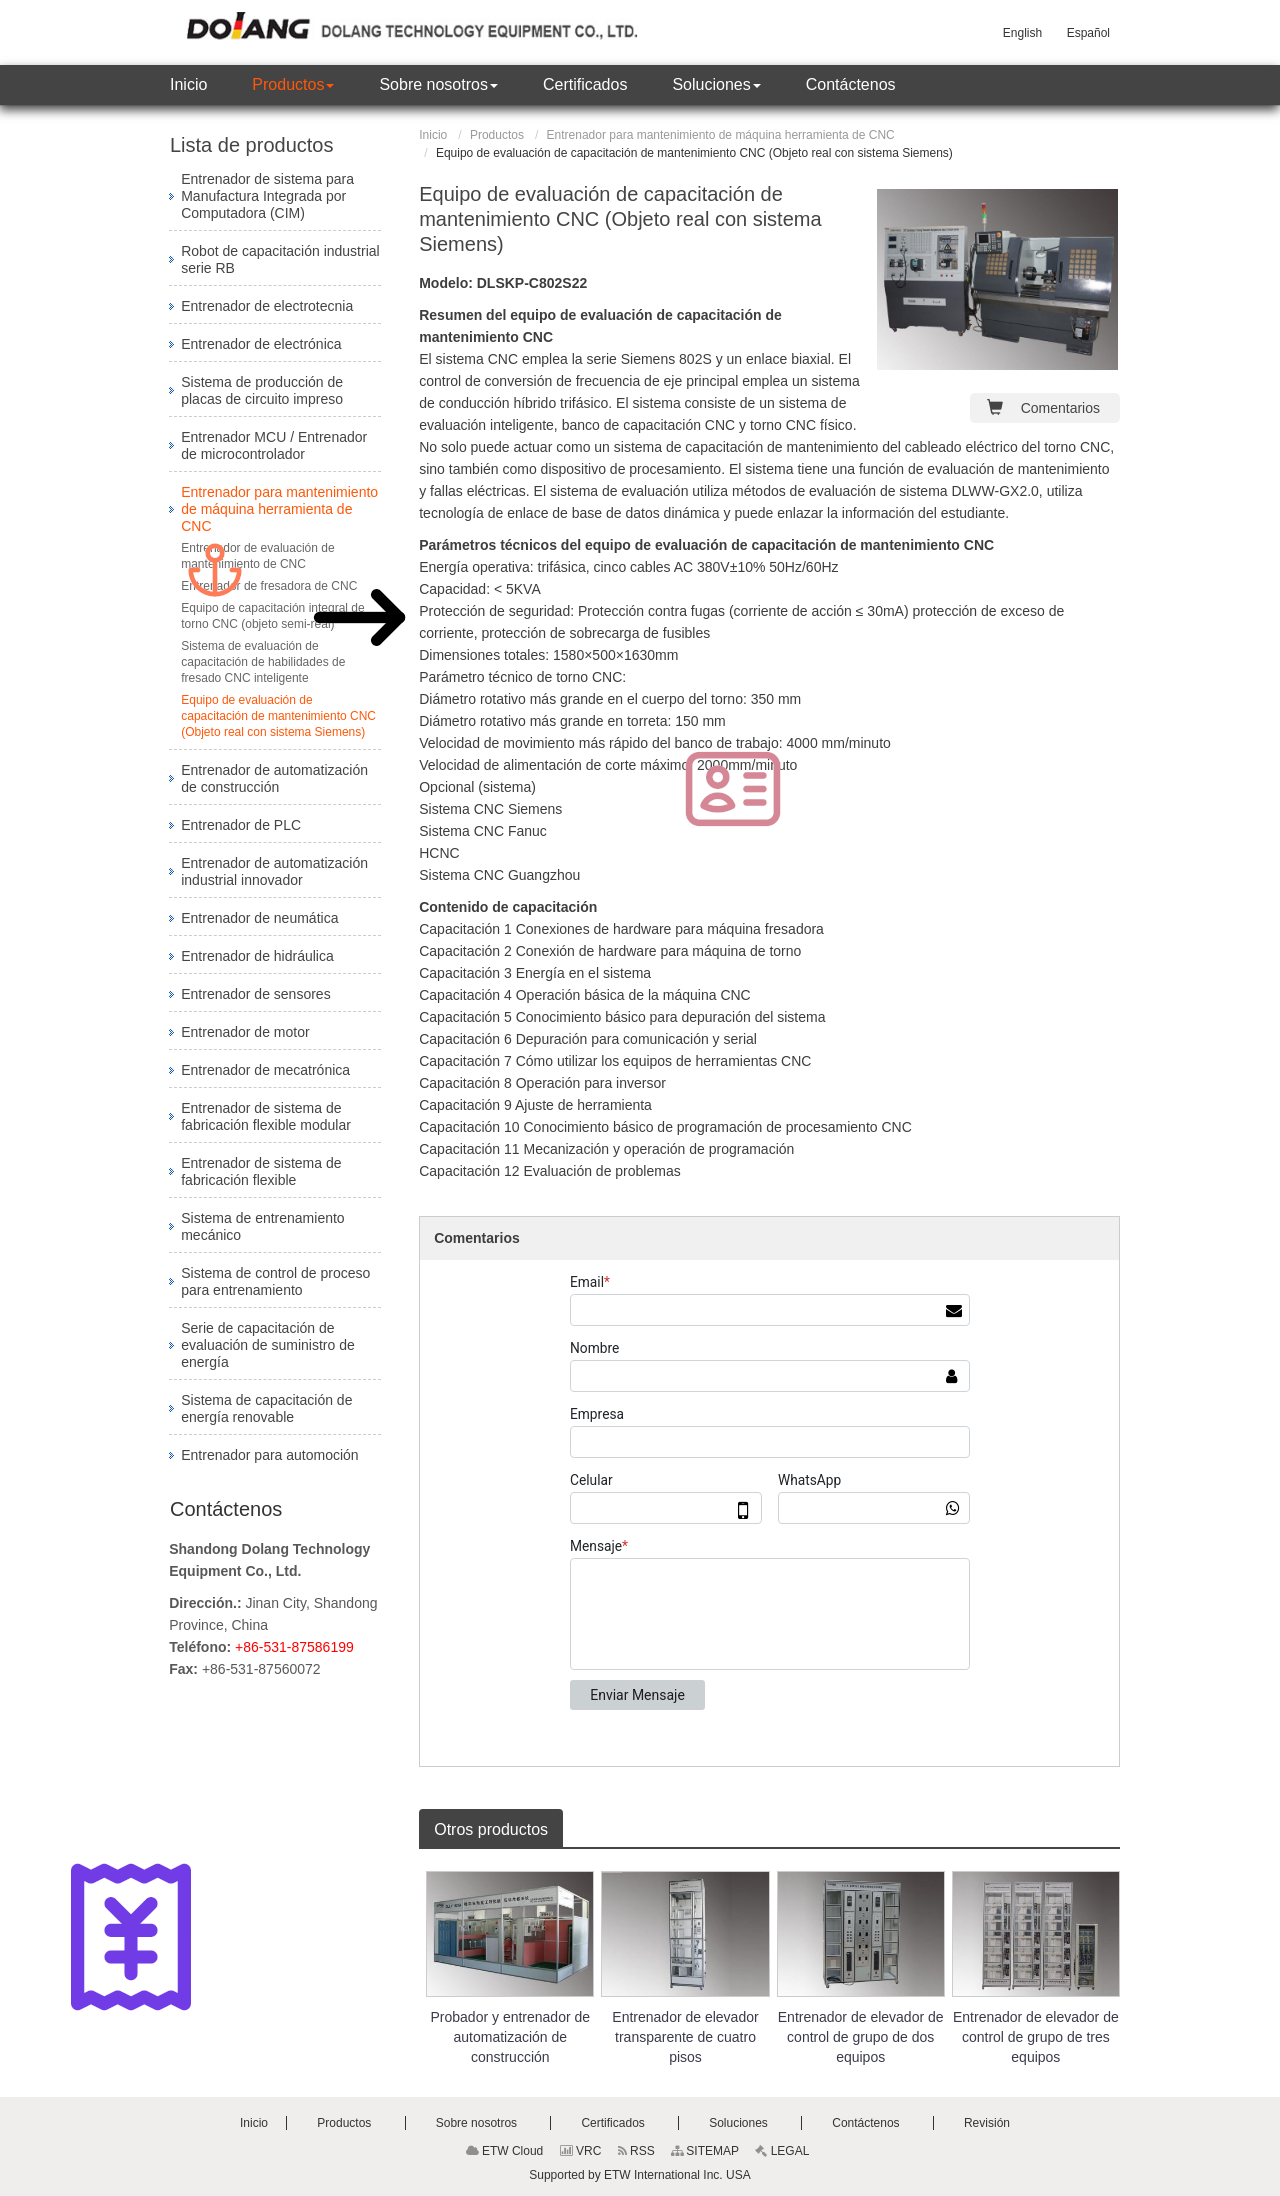 Image resolution: width=1280 pixels, height=2196 pixels. I want to click on anchor content to a fixed position, so click(215, 570).